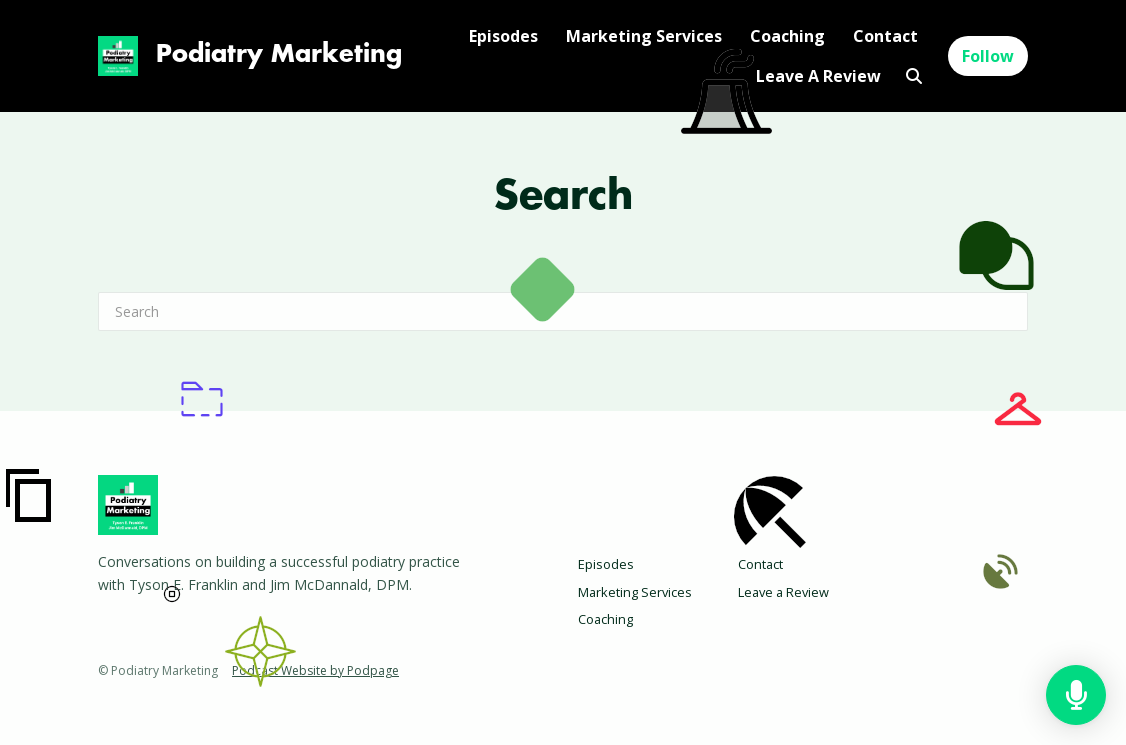 The width and height of the screenshot is (1126, 745). Describe the element at coordinates (29, 495) in the screenshot. I see `copy to clipboard` at that location.